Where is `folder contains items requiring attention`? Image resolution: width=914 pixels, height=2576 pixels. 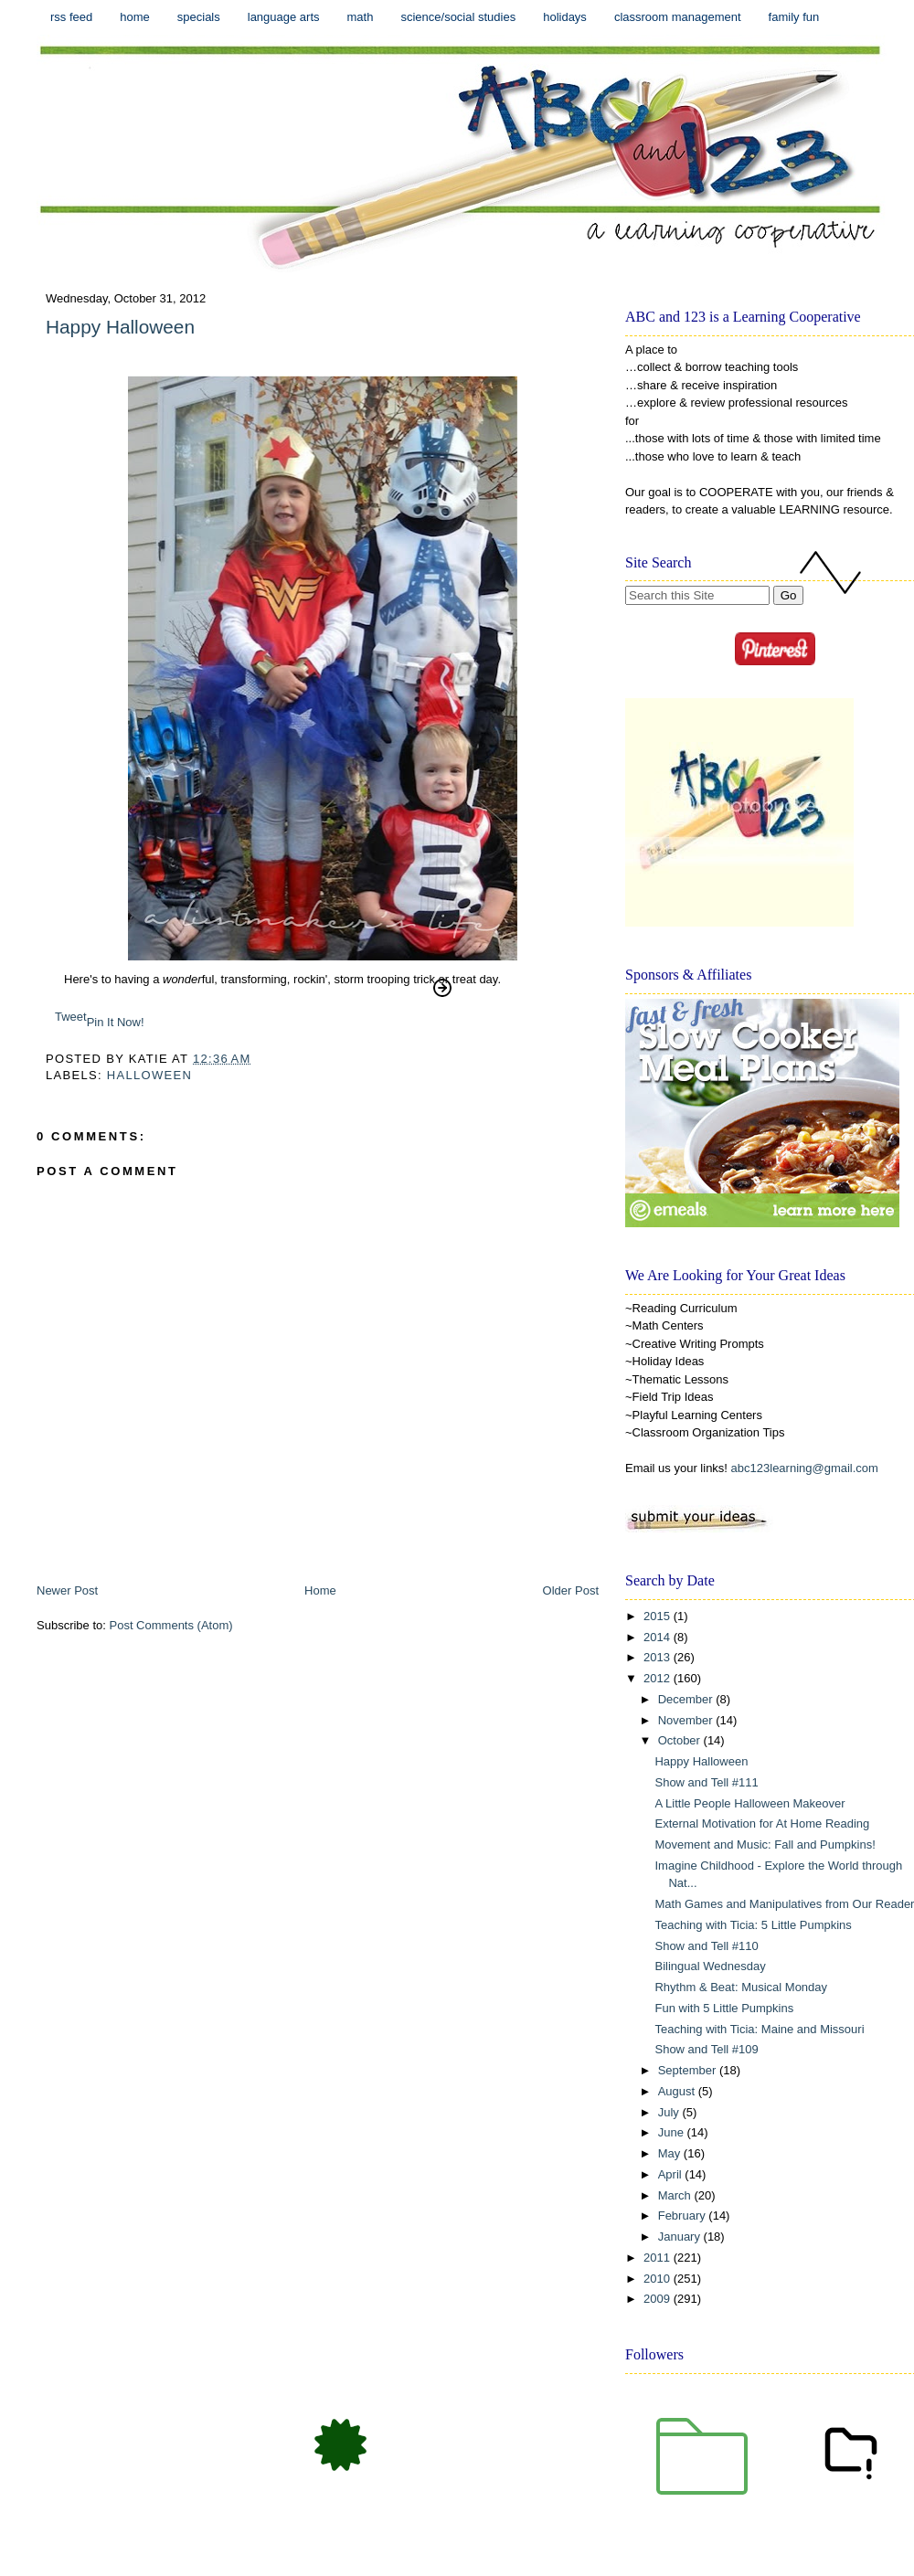 folder contains items requiring attention is located at coordinates (851, 2451).